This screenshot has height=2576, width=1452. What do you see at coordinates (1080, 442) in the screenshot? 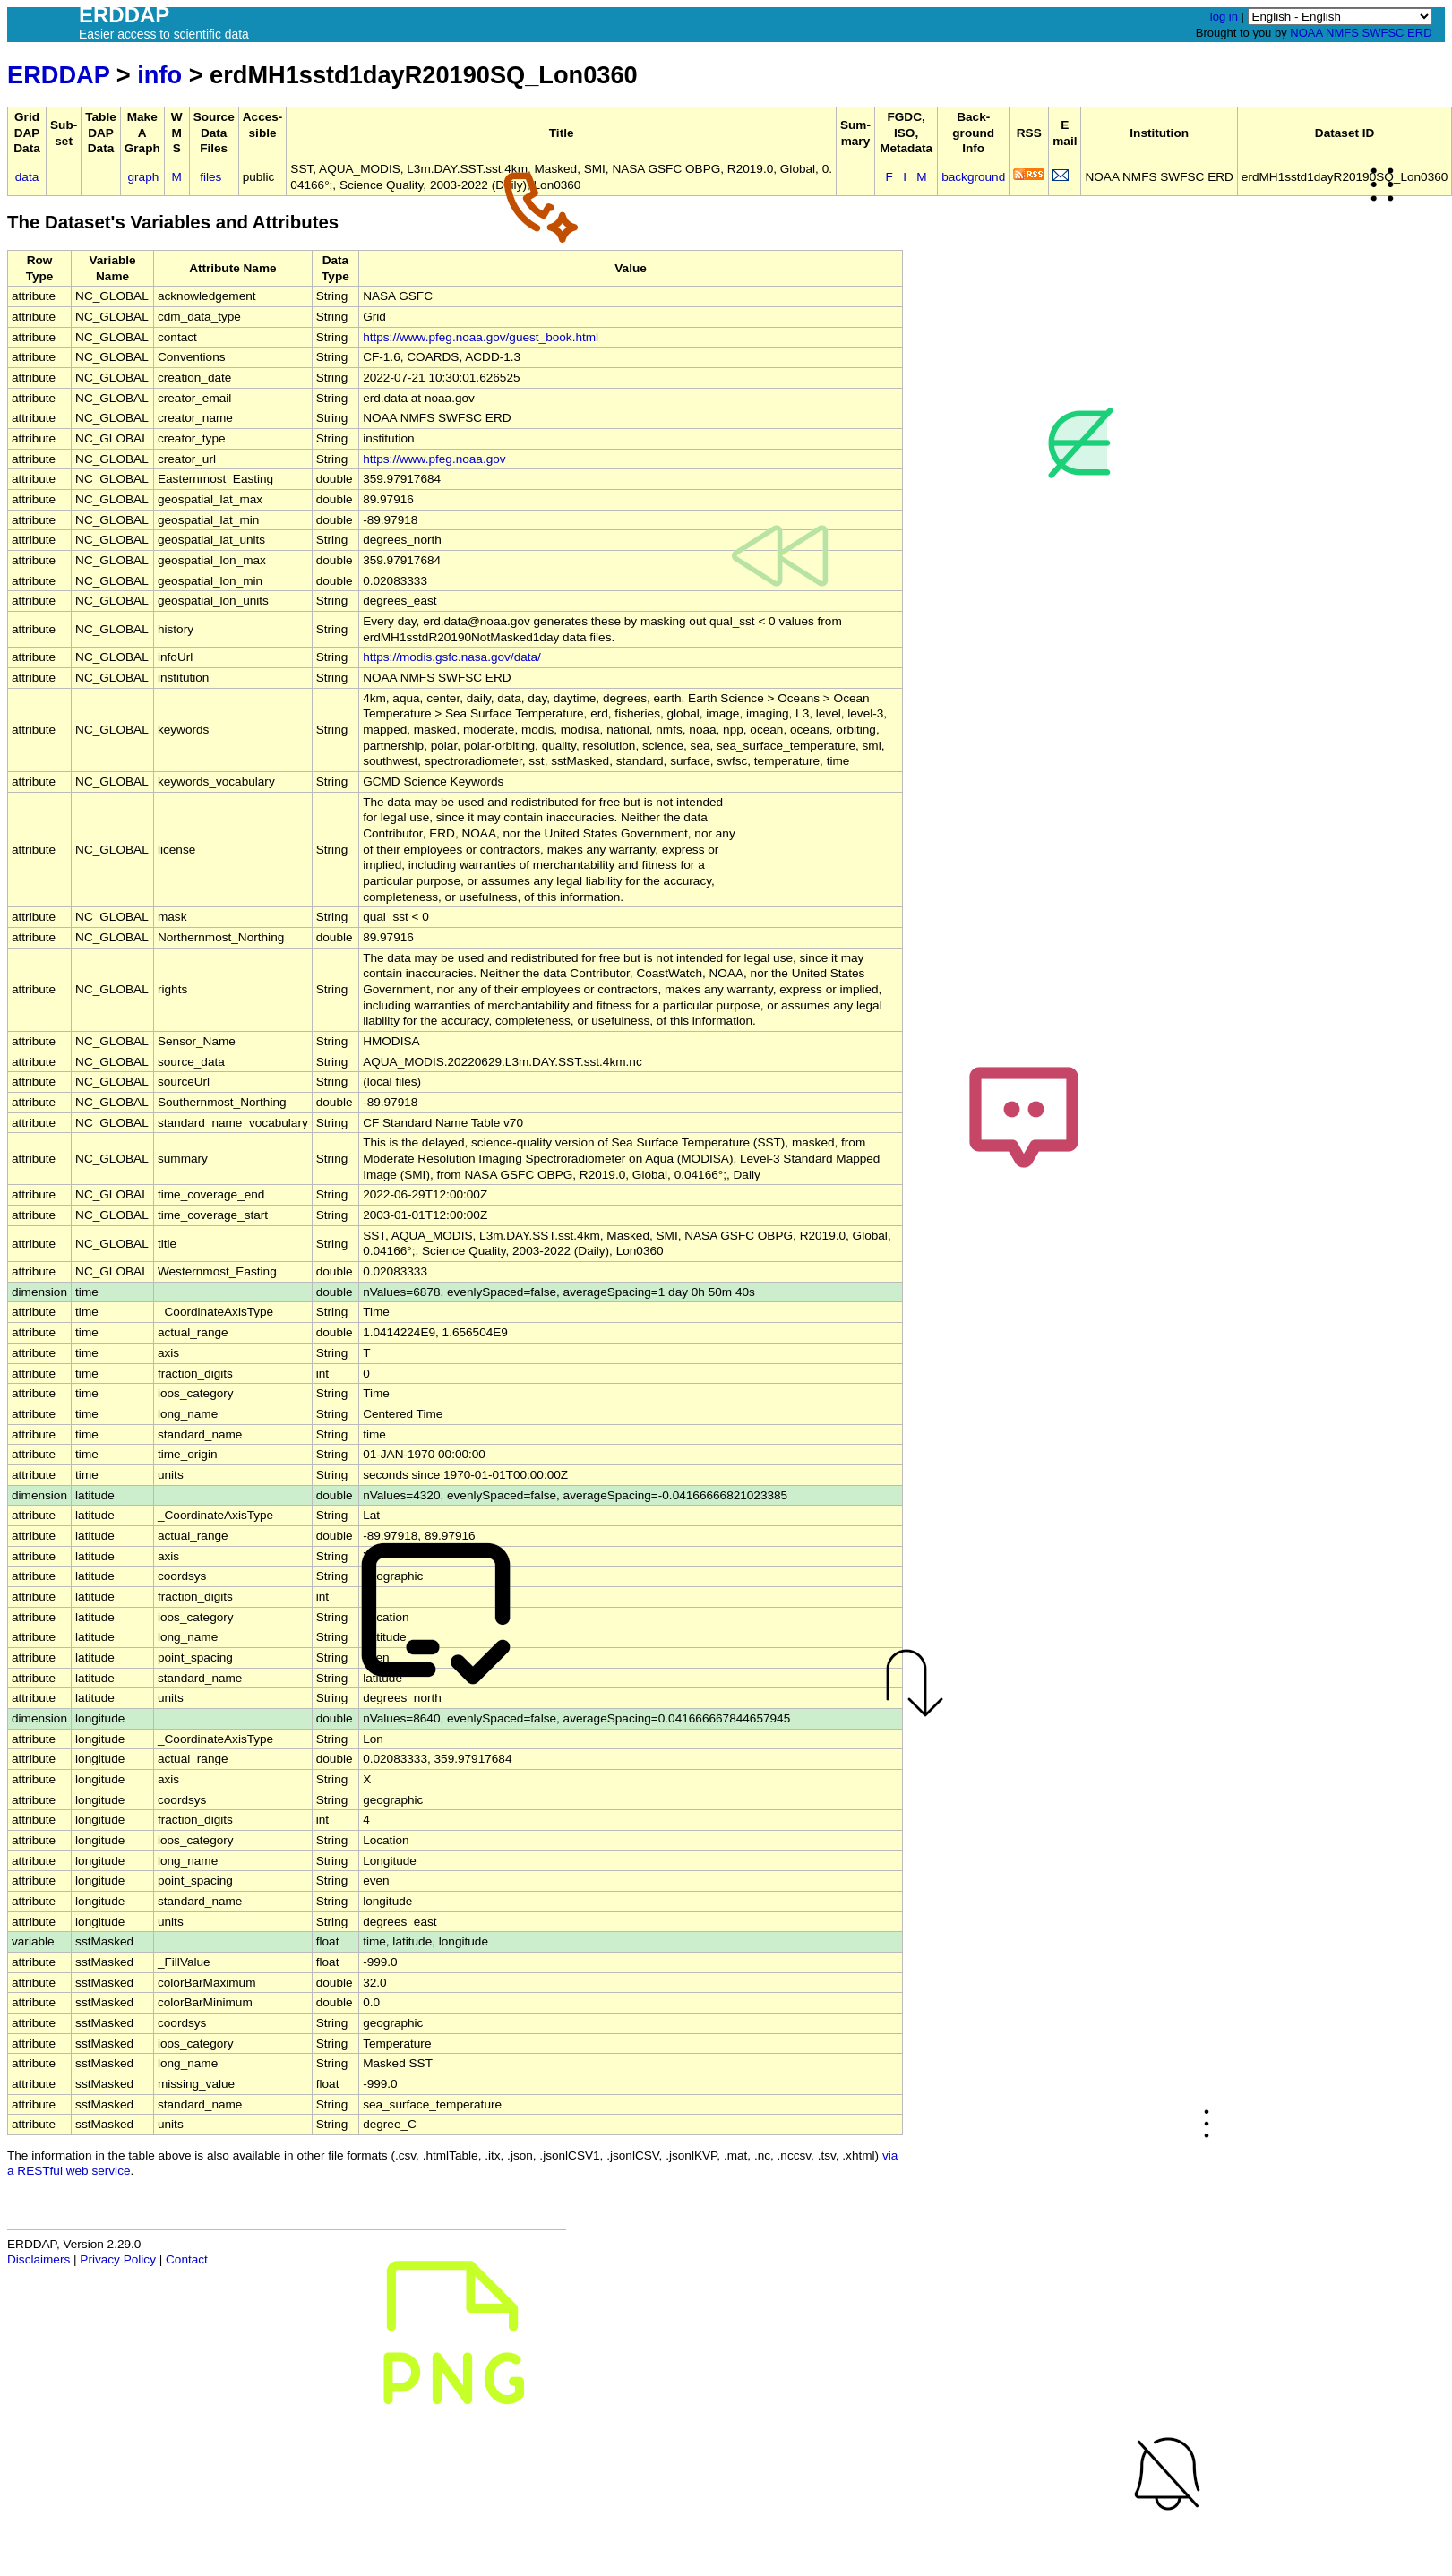
I see `indicates an item is not a member of a set` at bounding box center [1080, 442].